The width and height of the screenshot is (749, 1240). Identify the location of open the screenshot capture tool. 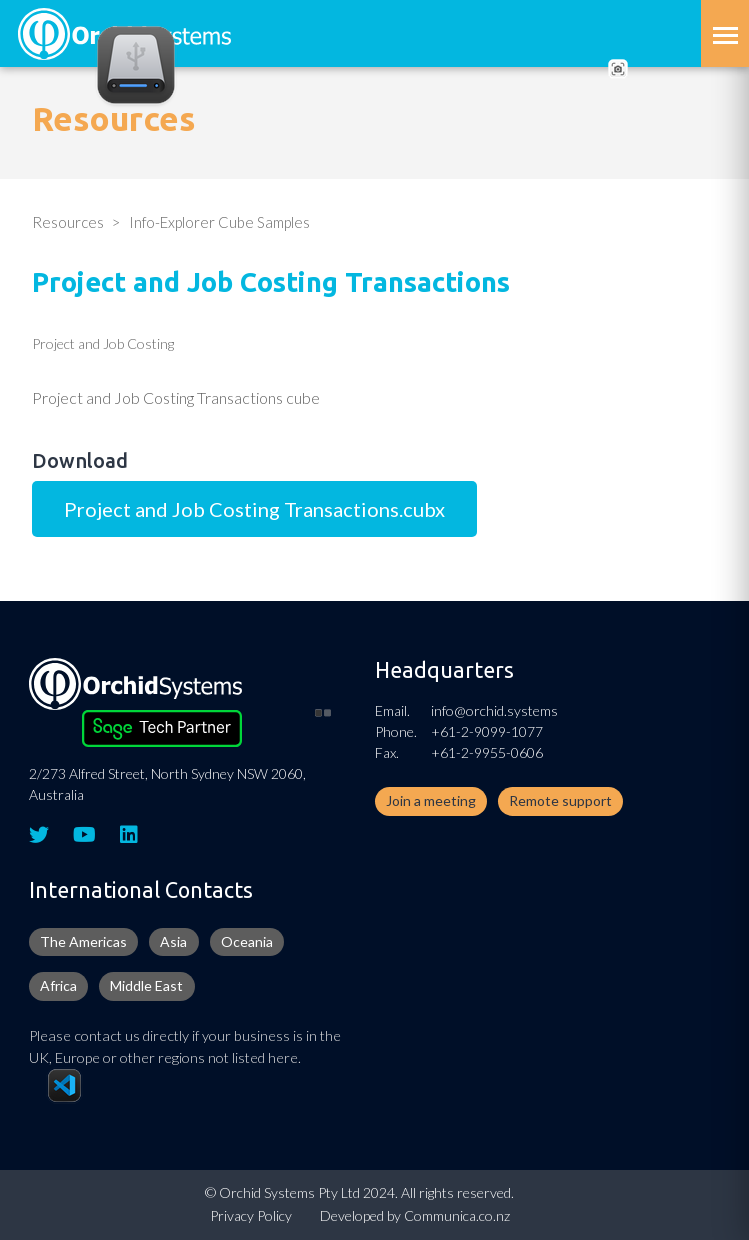
(618, 69).